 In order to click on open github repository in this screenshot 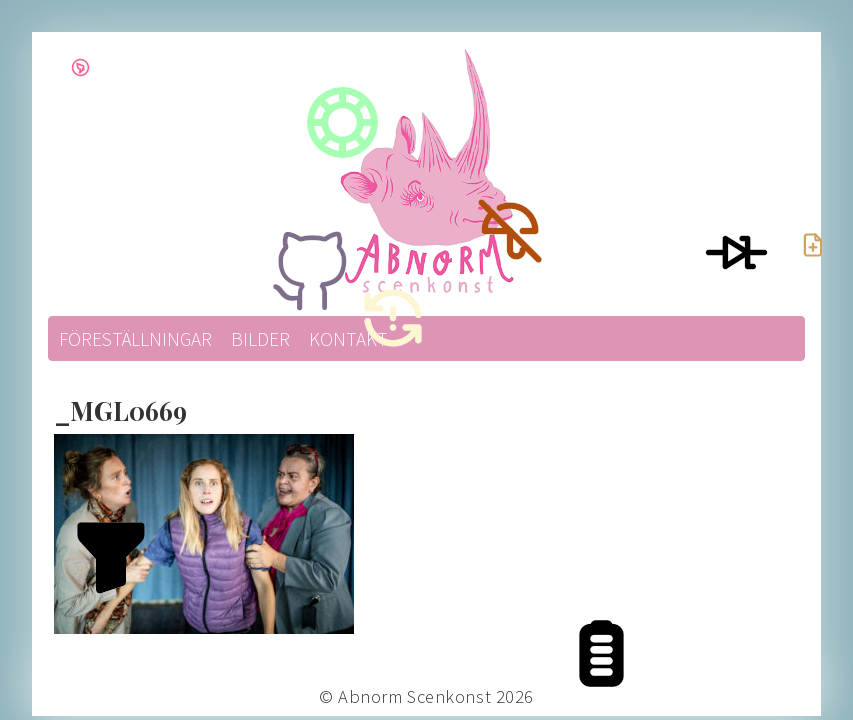, I will do `click(309, 271)`.